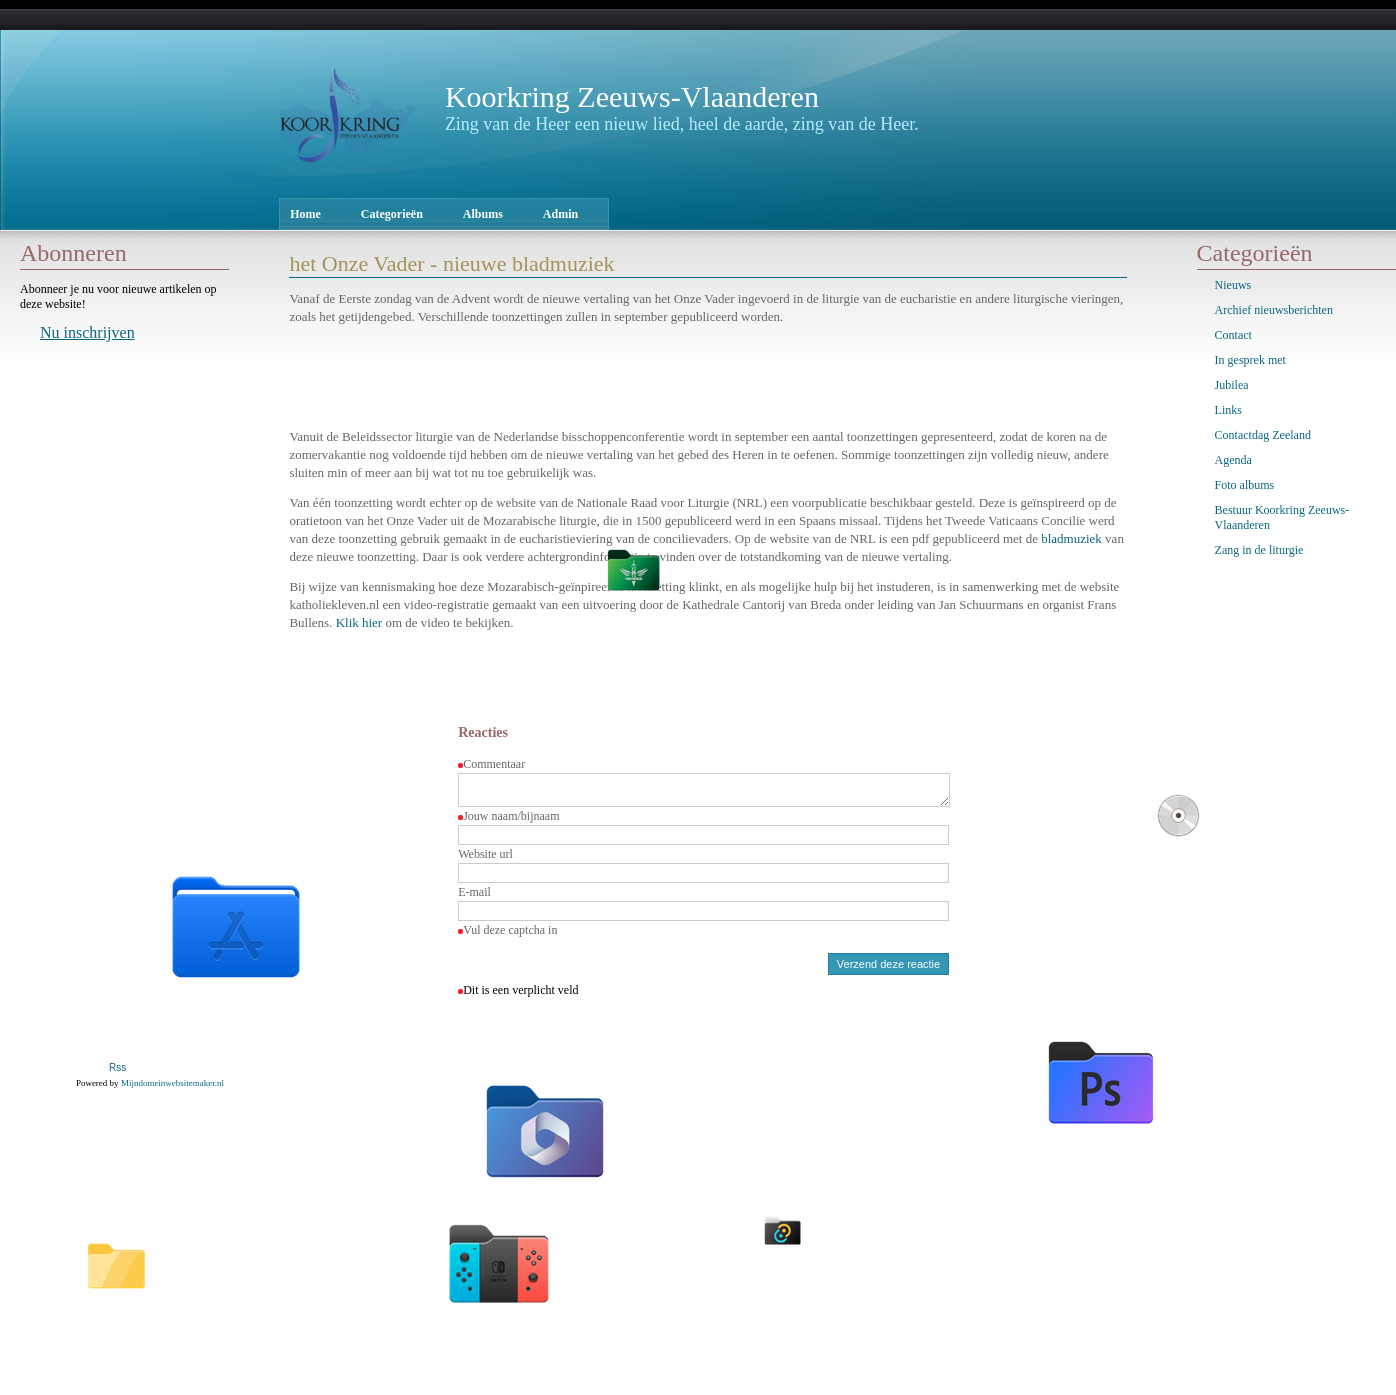 The image size is (1396, 1395). What do you see at coordinates (498, 1266) in the screenshot?
I see `open nintendo switch games folder` at bounding box center [498, 1266].